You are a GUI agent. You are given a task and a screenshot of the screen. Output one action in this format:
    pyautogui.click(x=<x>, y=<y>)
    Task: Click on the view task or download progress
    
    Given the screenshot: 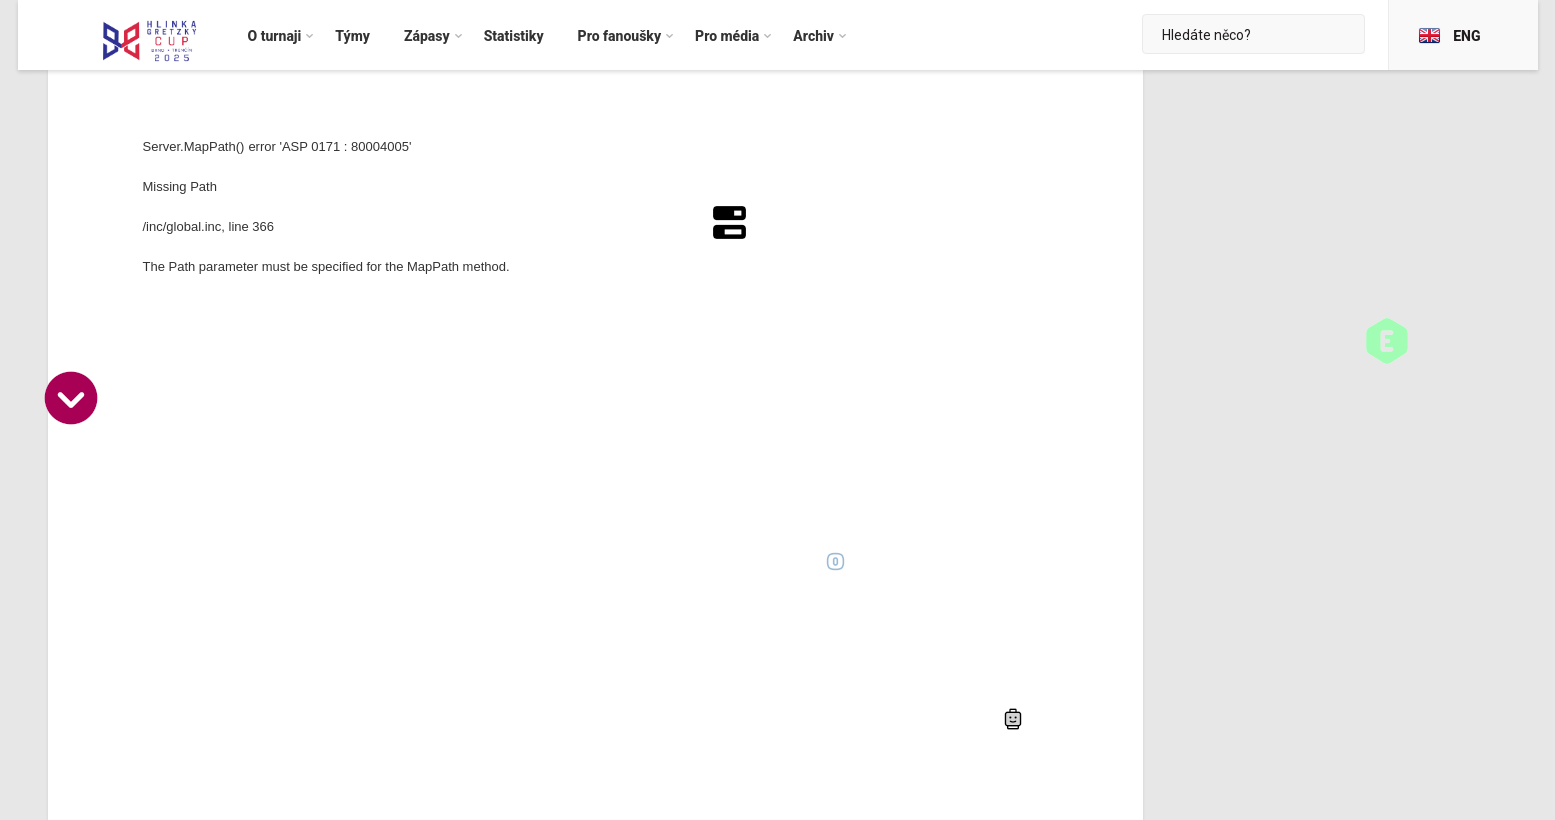 What is the action you would take?
    pyautogui.click(x=729, y=222)
    